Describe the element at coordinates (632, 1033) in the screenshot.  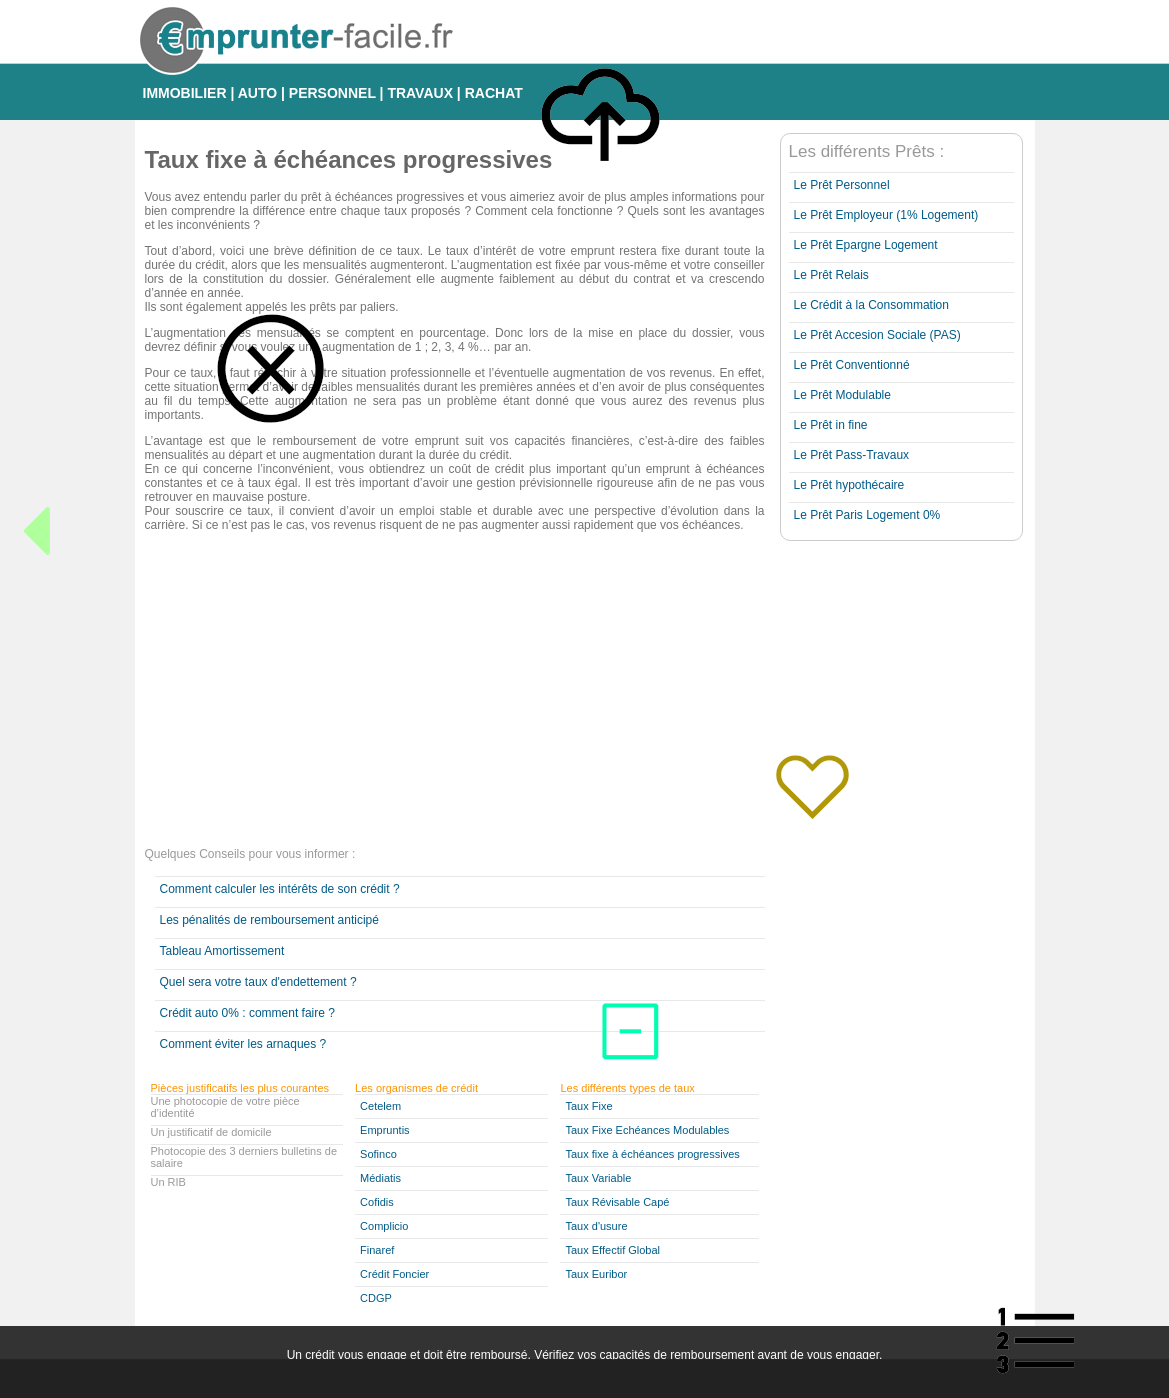
I see `remove item from diff comparison` at that location.